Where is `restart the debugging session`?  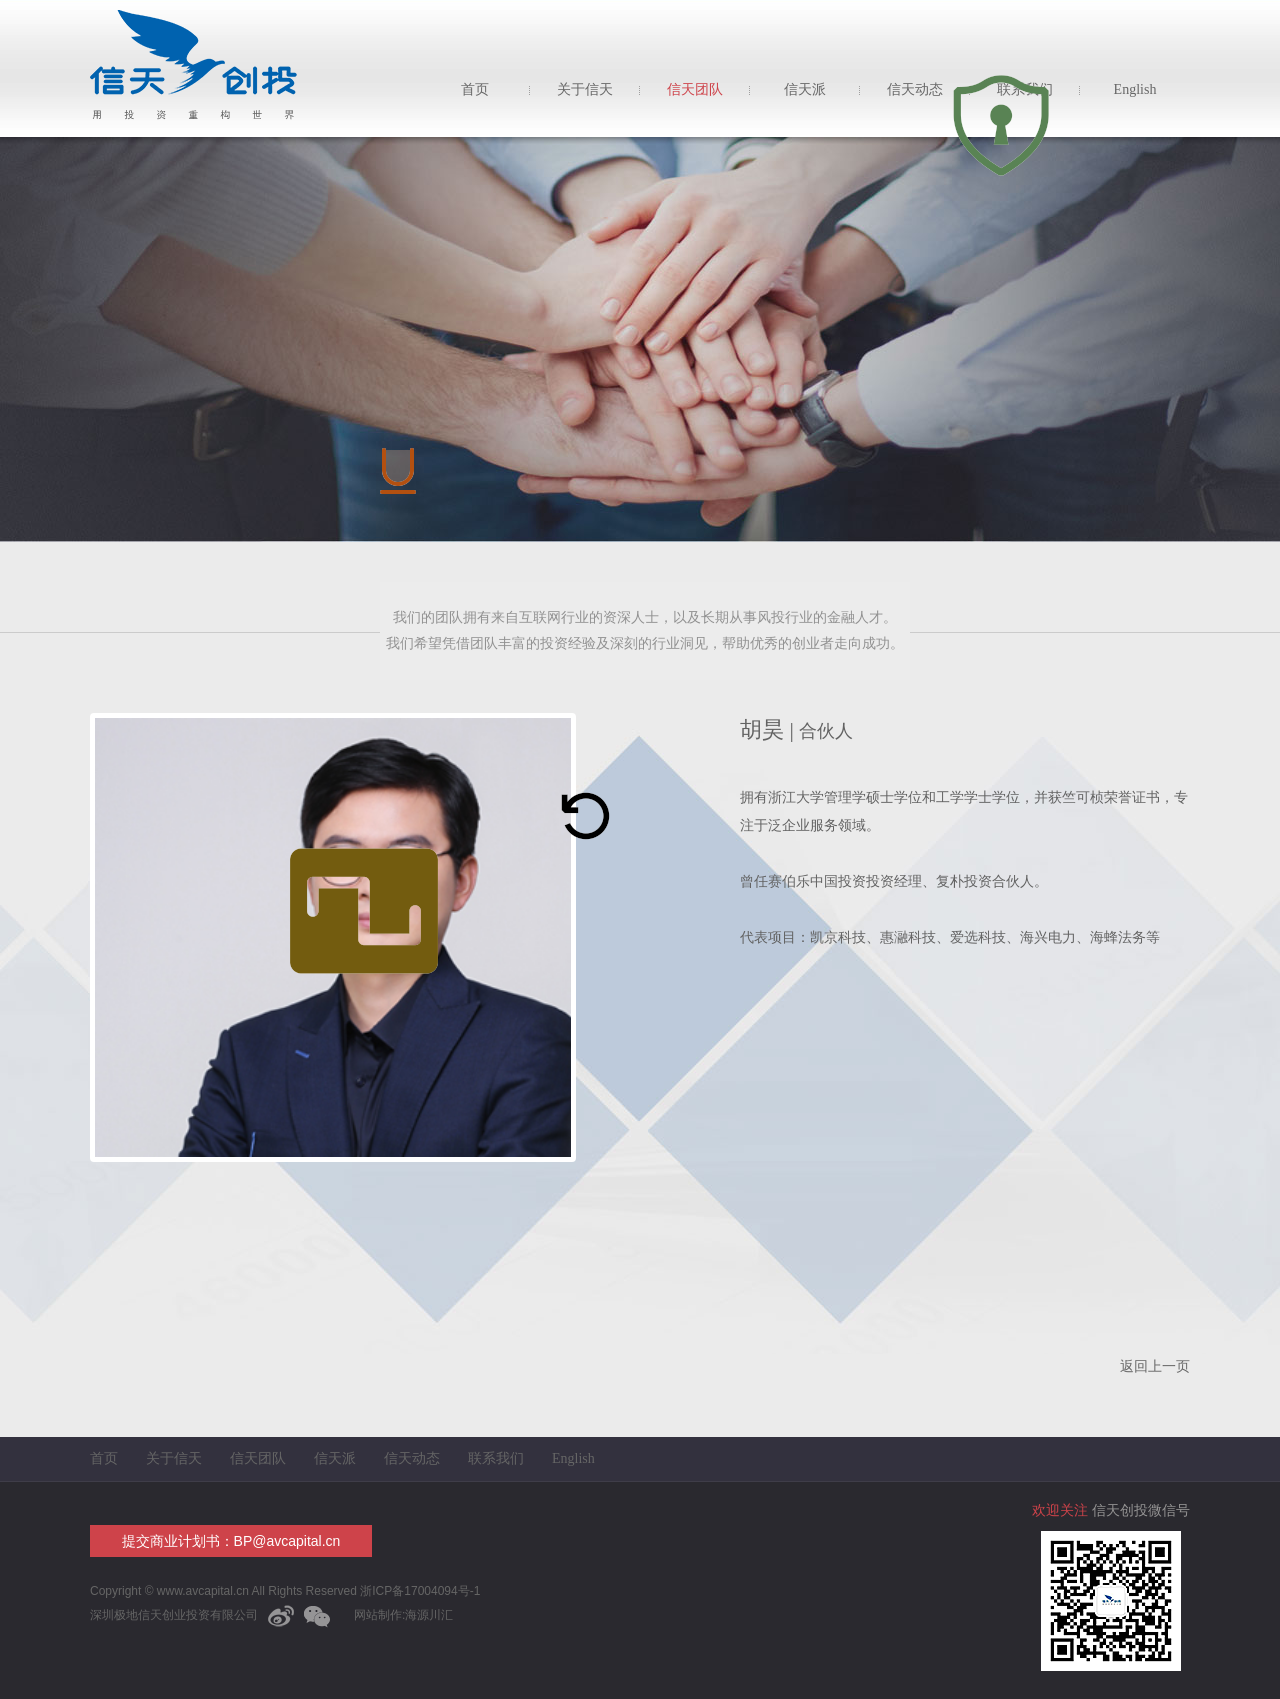 restart the debugging session is located at coordinates (585, 816).